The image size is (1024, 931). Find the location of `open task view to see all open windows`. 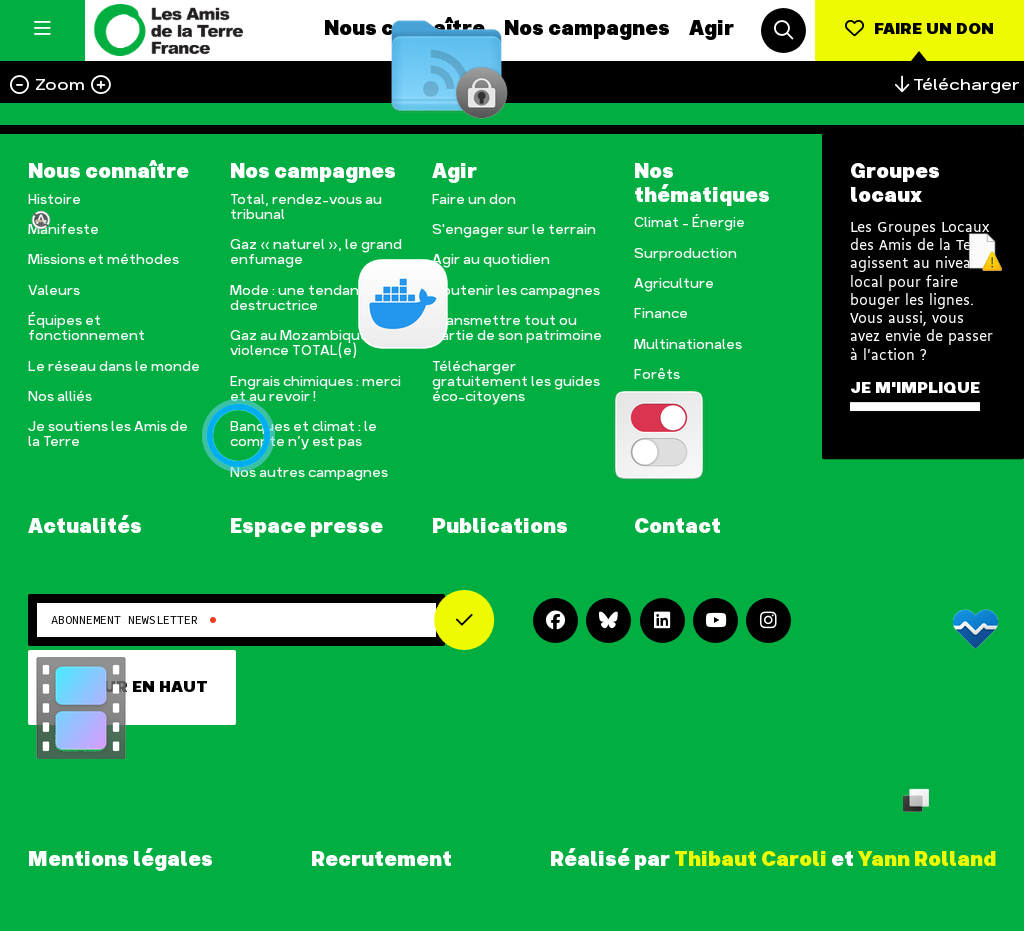

open task view to see all open windows is located at coordinates (916, 801).